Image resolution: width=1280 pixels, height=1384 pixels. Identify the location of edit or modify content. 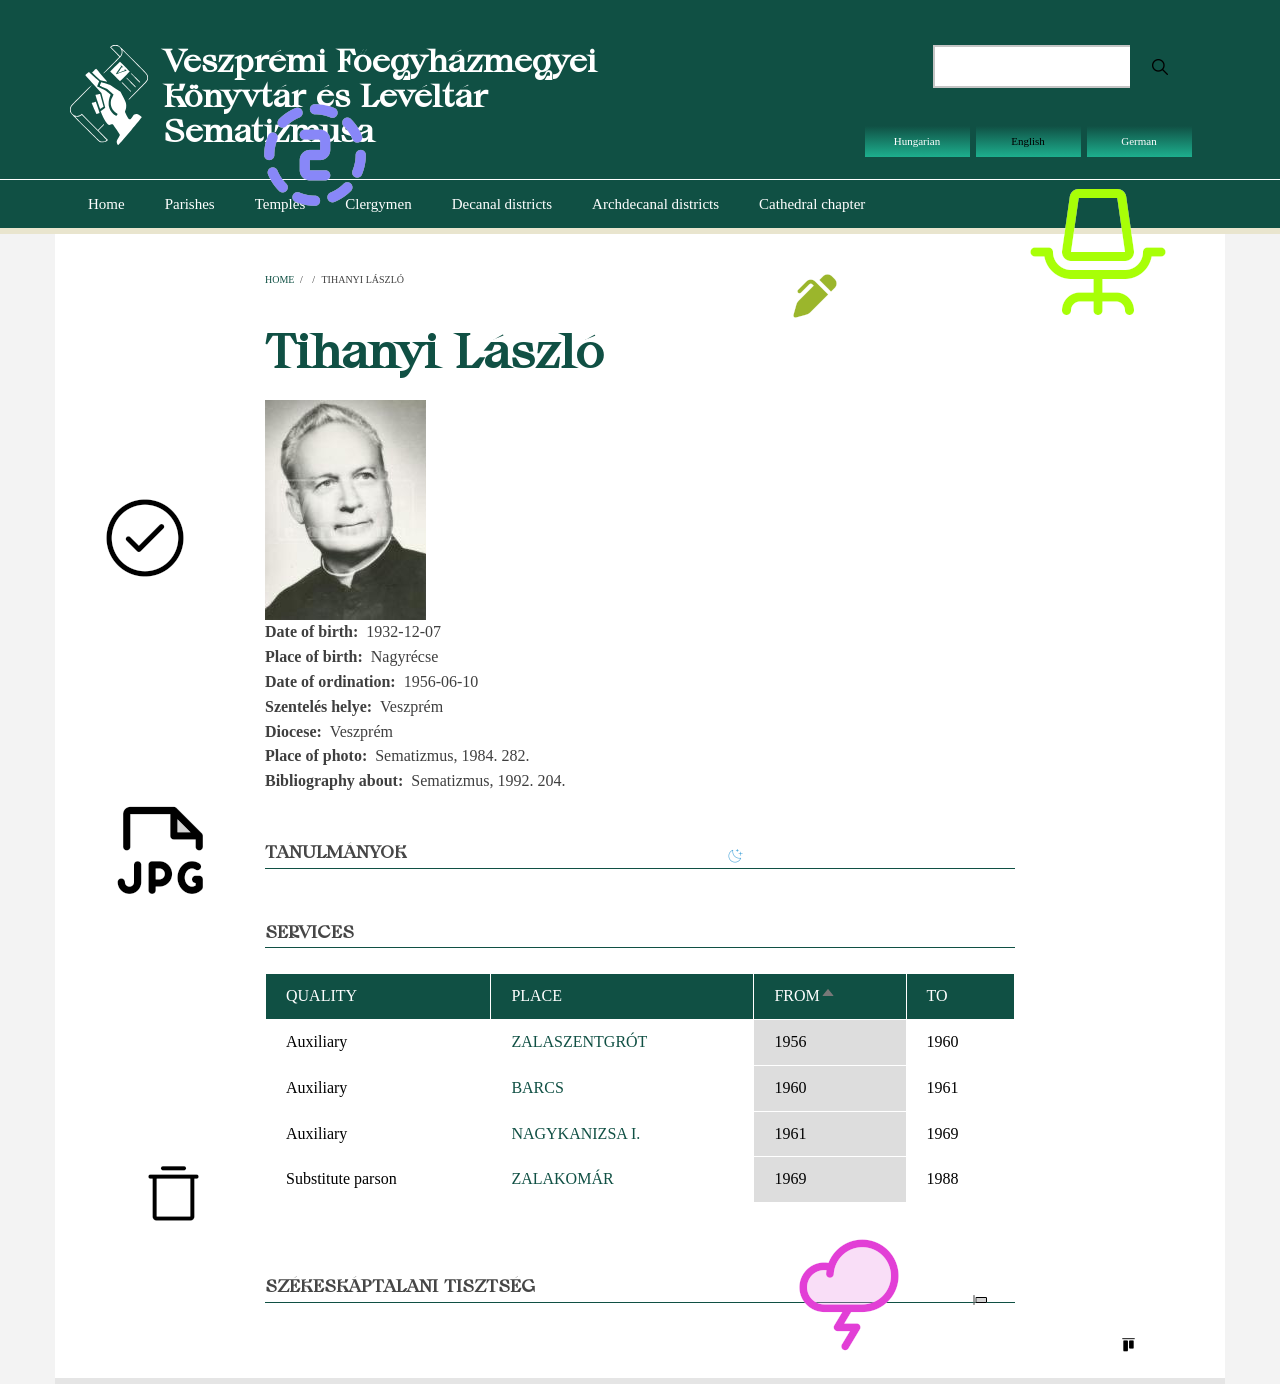
(815, 296).